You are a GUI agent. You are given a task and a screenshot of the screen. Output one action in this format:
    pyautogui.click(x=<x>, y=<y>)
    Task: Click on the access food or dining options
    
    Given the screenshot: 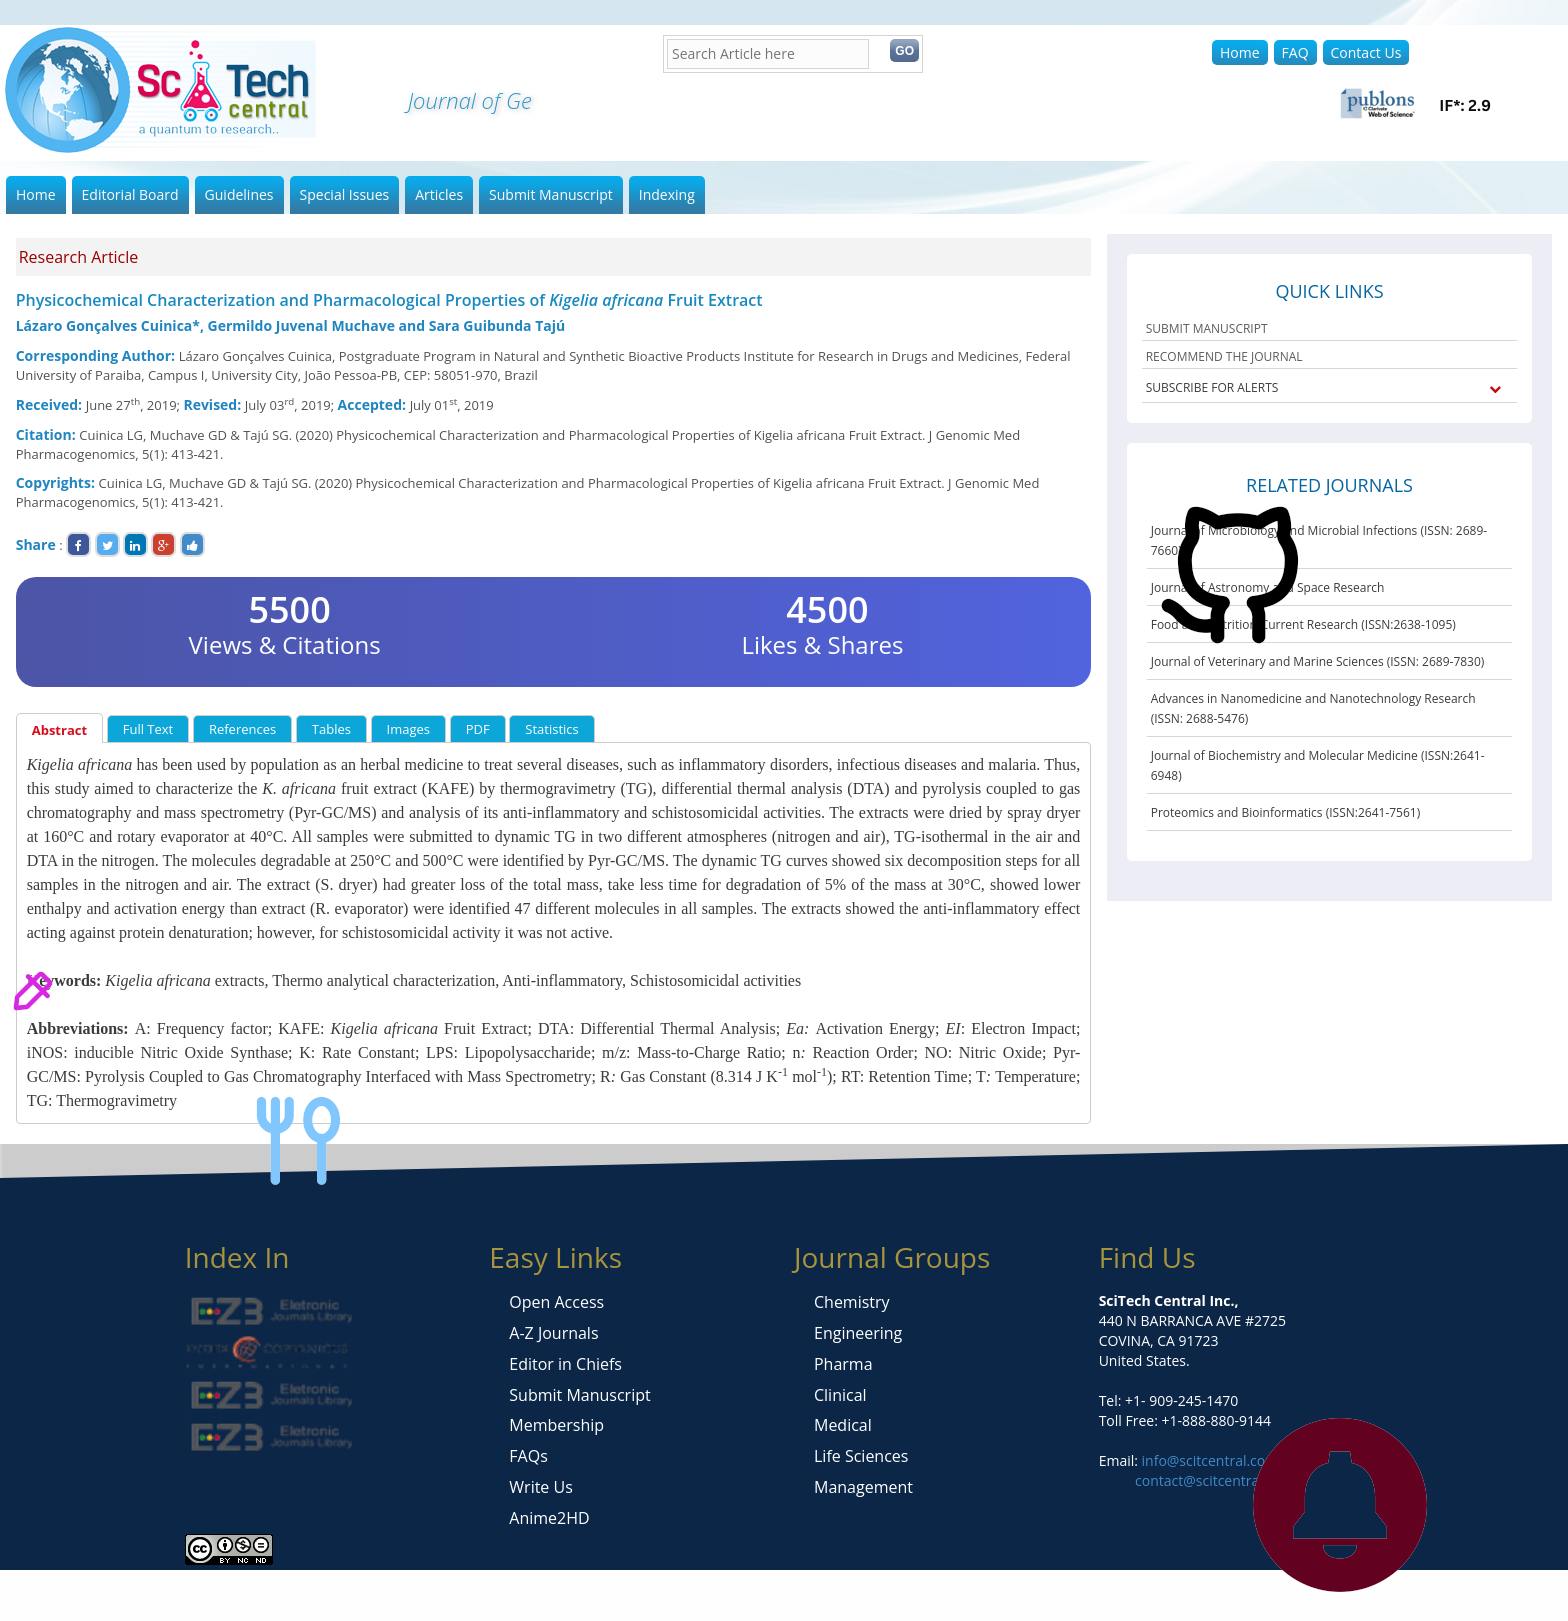 What is the action you would take?
    pyautogui.click(x=298, y=1138)
    